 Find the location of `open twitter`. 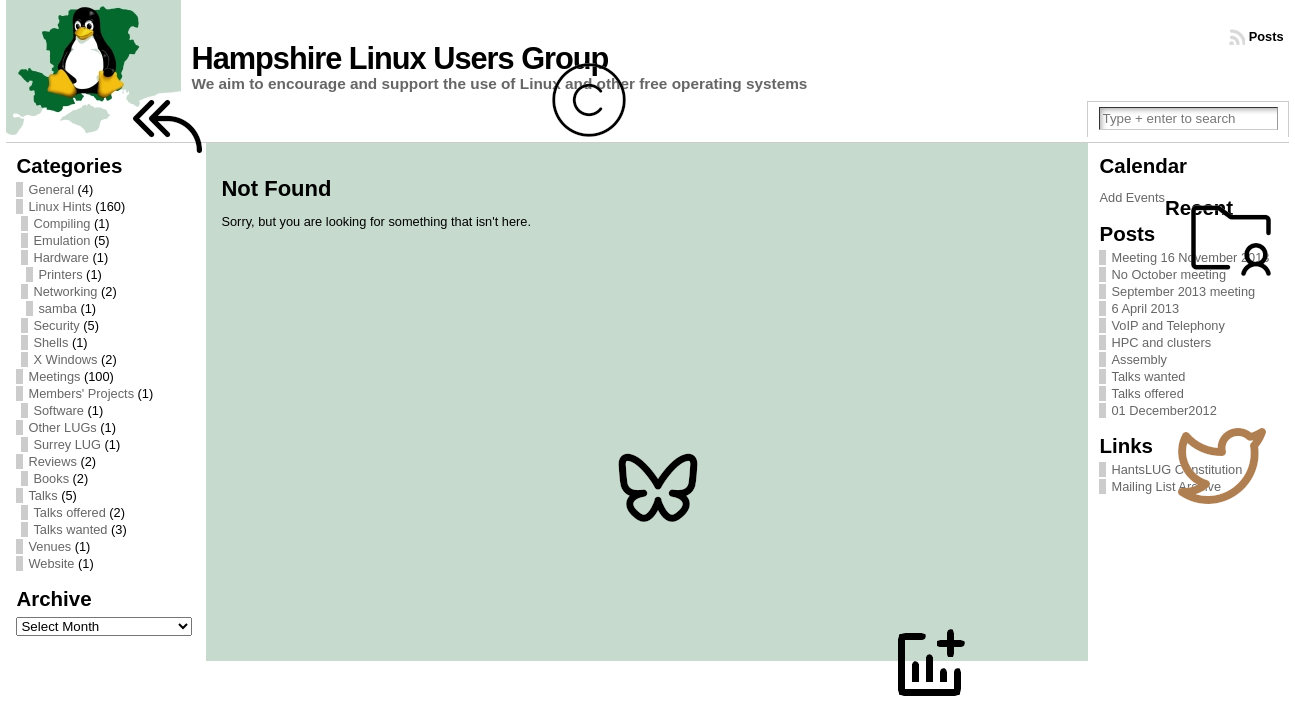

open twitter is located at coordinates (1222, 464).